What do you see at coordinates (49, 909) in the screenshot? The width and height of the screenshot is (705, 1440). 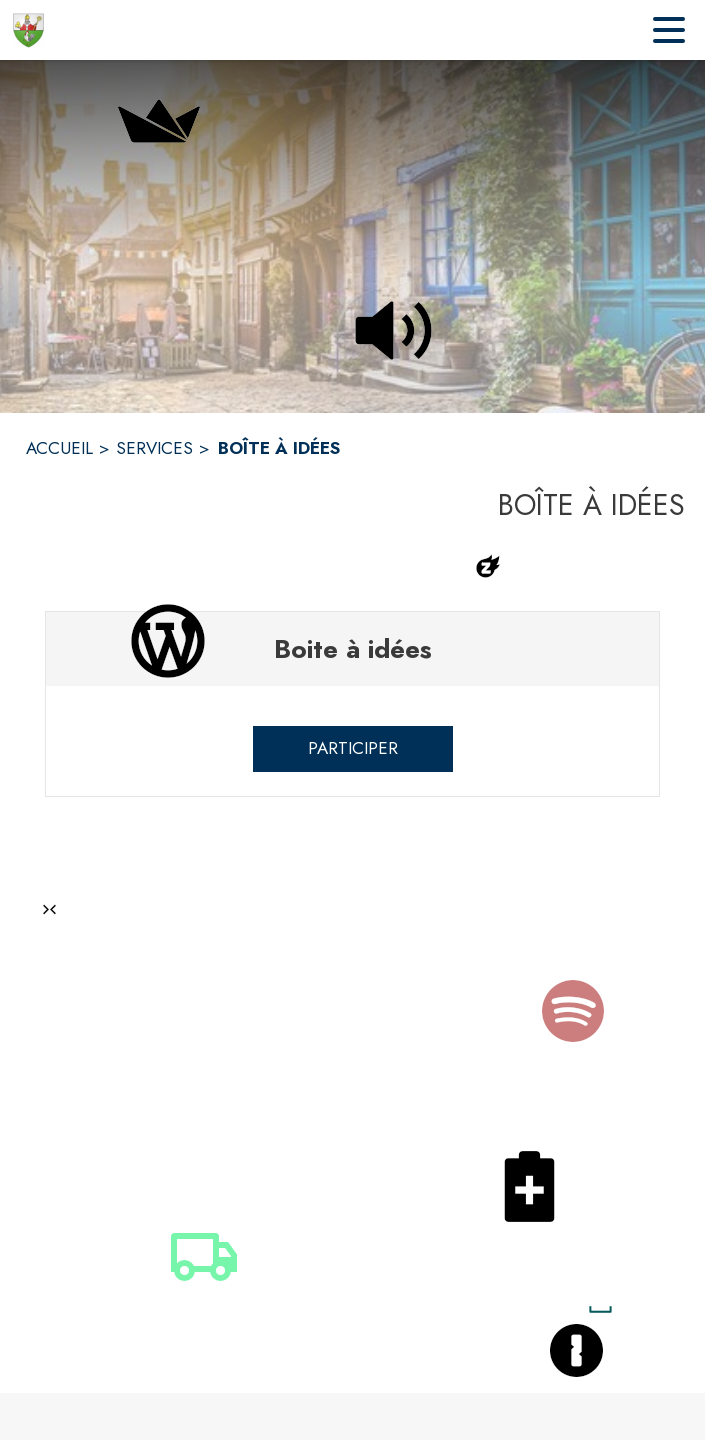 I see `collapse or contract horizontal panels` at bounding box center [49, 909].